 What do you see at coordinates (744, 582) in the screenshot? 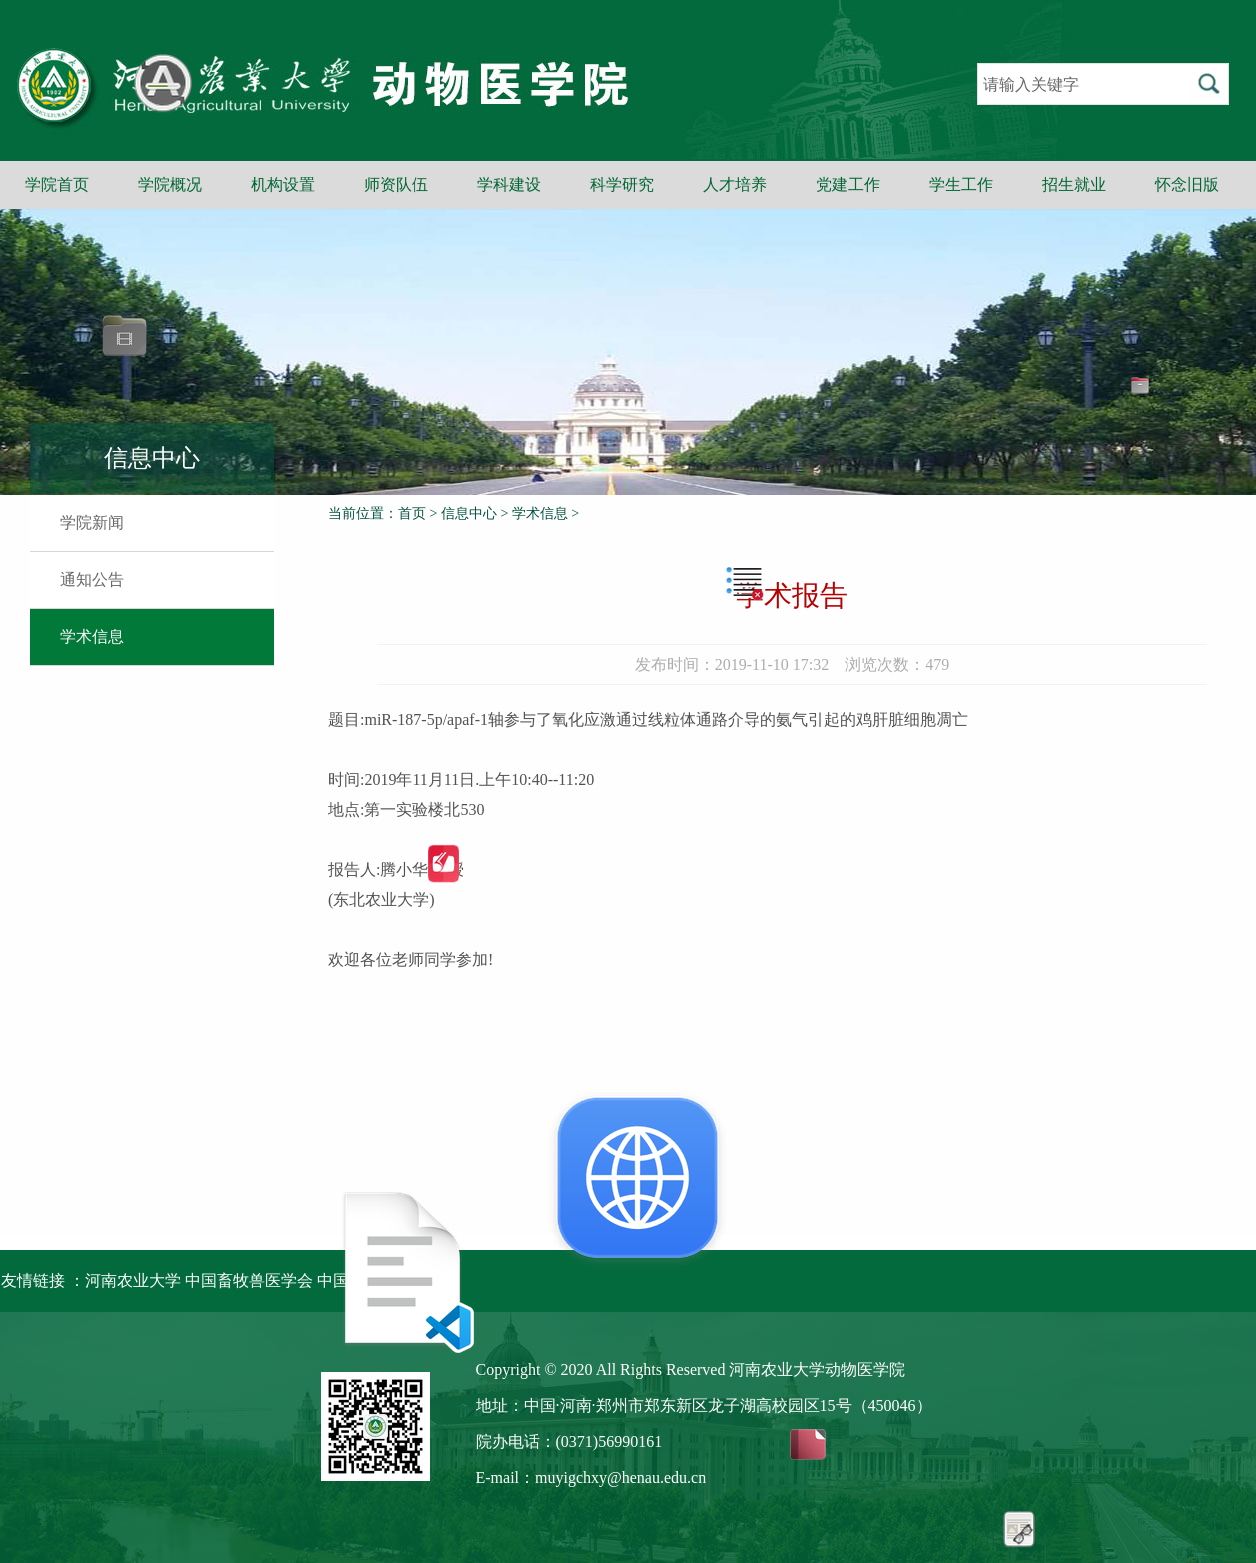
I see `remove an item from the list` at bounding box center [744, 582].